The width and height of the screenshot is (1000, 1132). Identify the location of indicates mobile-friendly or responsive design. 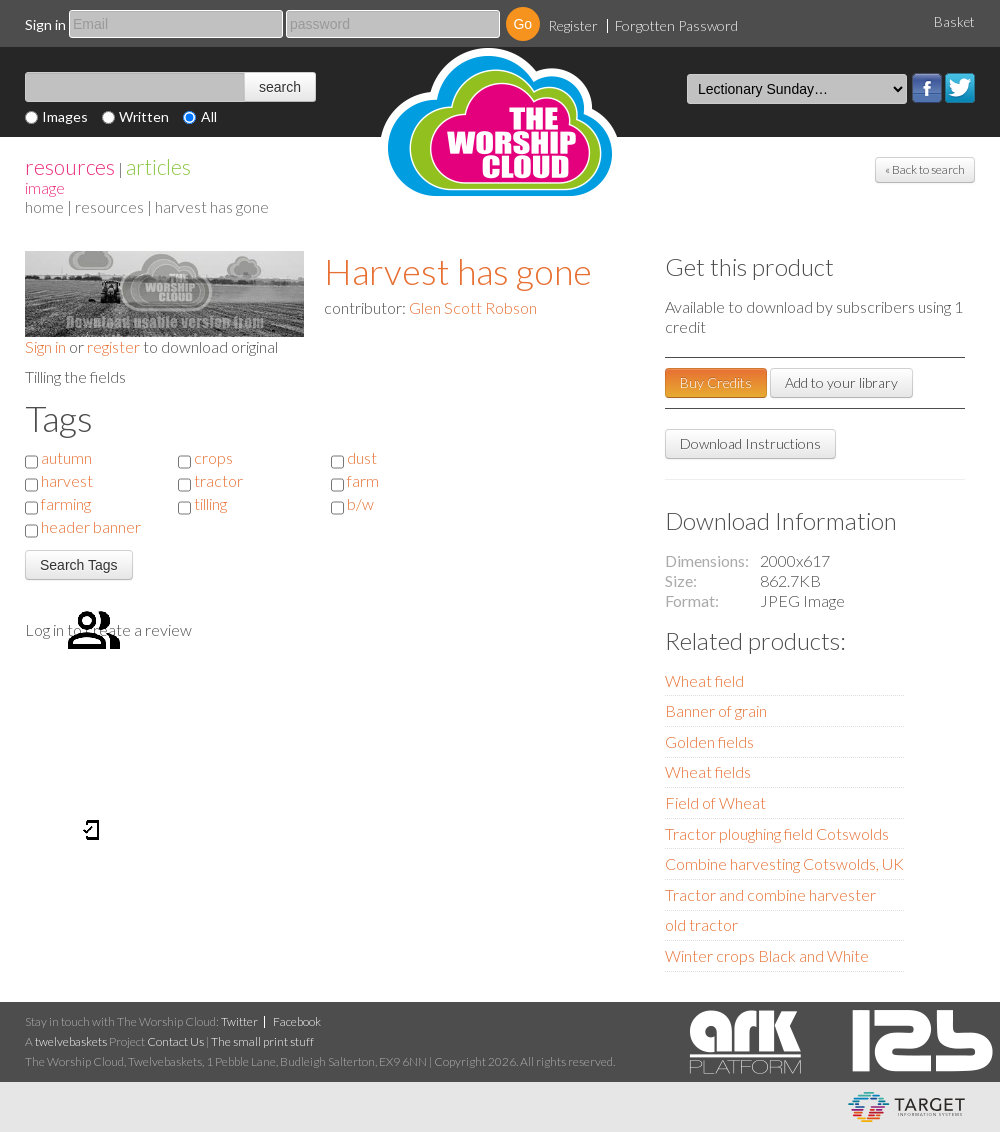
(91, 830).